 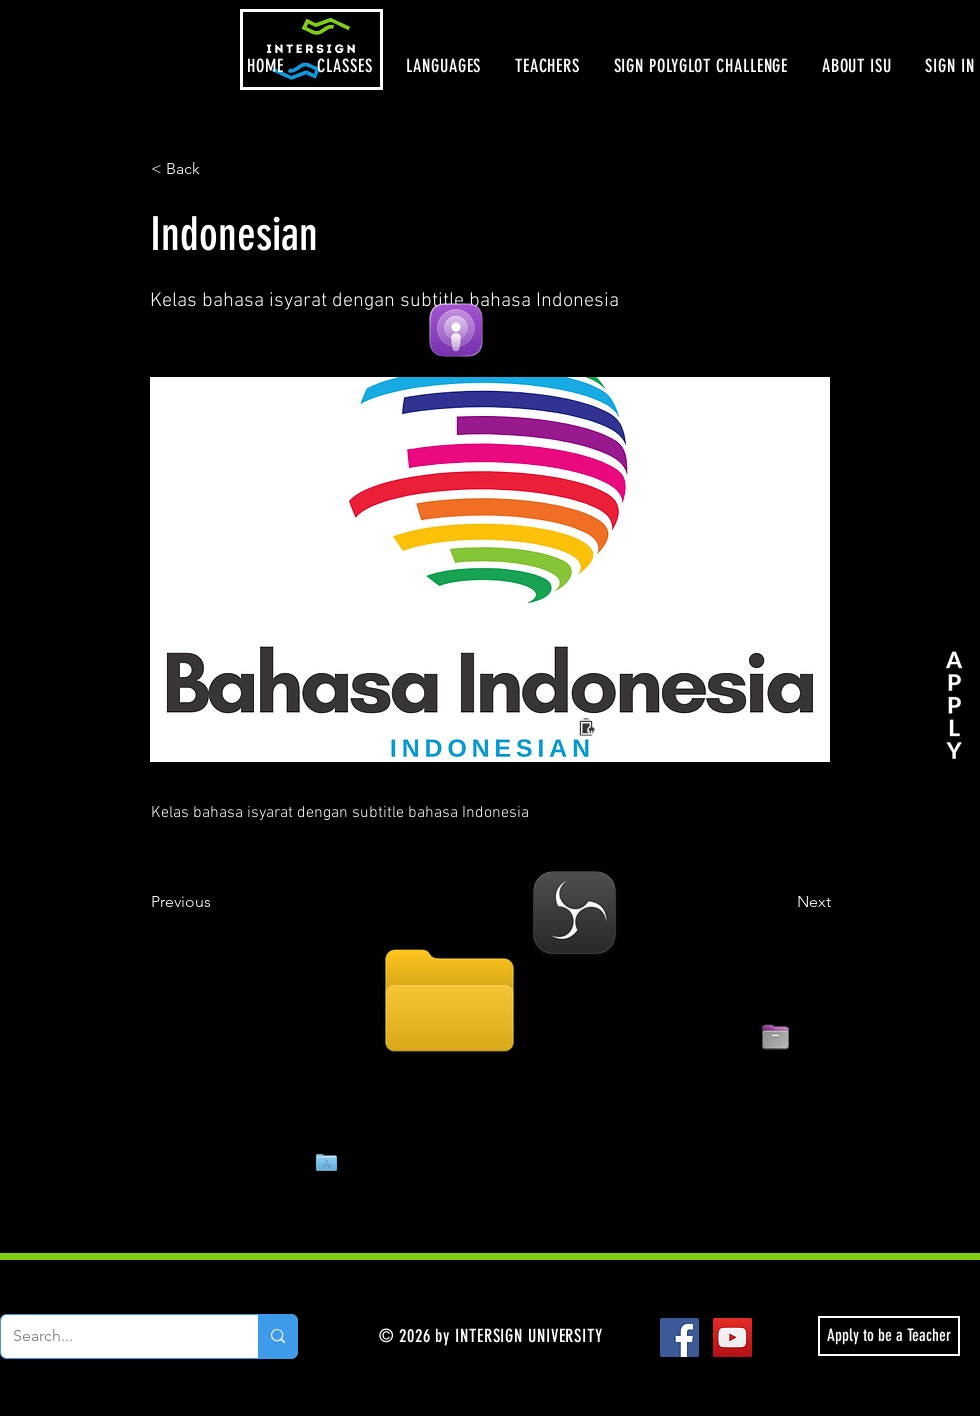 What do you see at coordinates (326, 1162) in the screenshot?
I see `open your templates folder` at bounding box center [326, 1162].